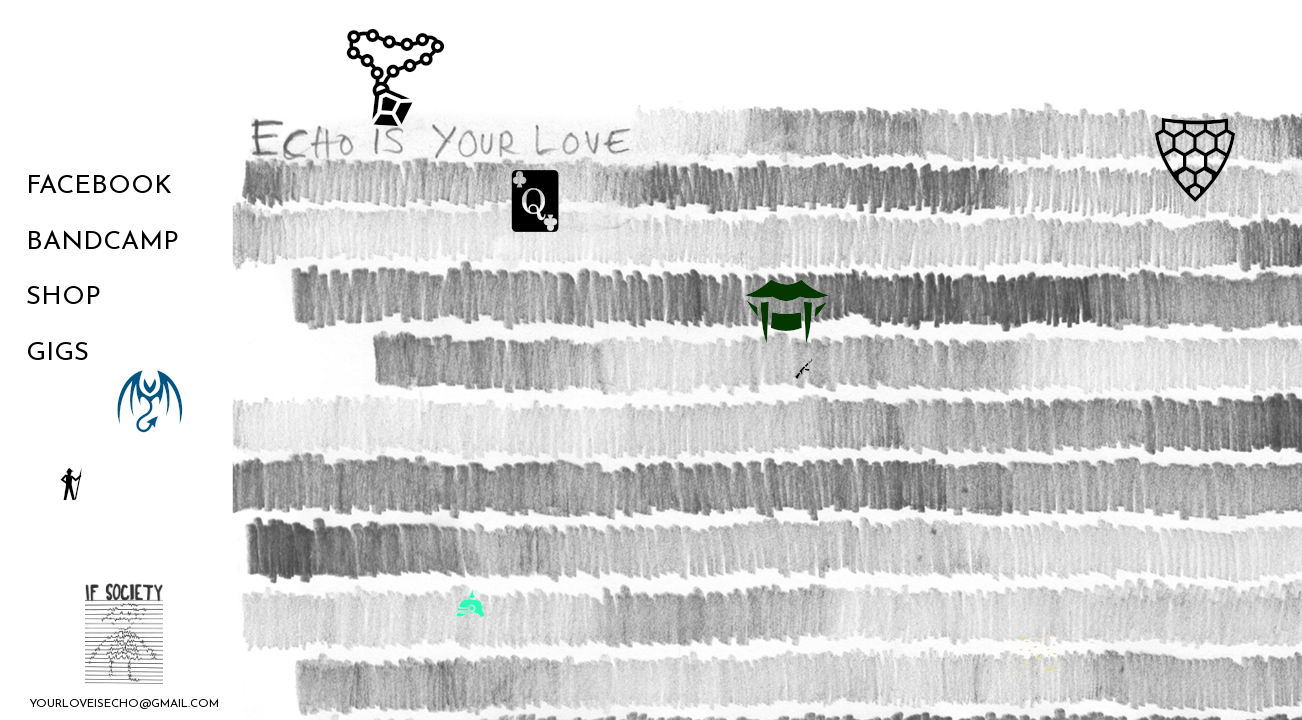  I want to click on weapon or firearm item in game inventory, so click(804, 369).